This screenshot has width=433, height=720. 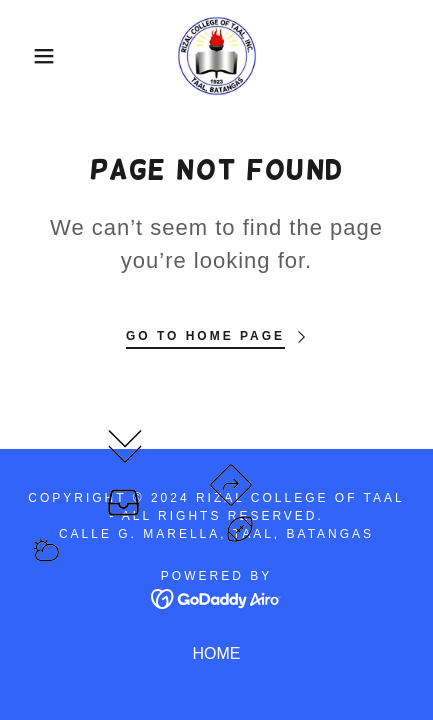 What do you see at coordinates (46, 550) in the screenshot?
I see `indicates partly cloudy weather conditions` at bounding box center [46, 550].